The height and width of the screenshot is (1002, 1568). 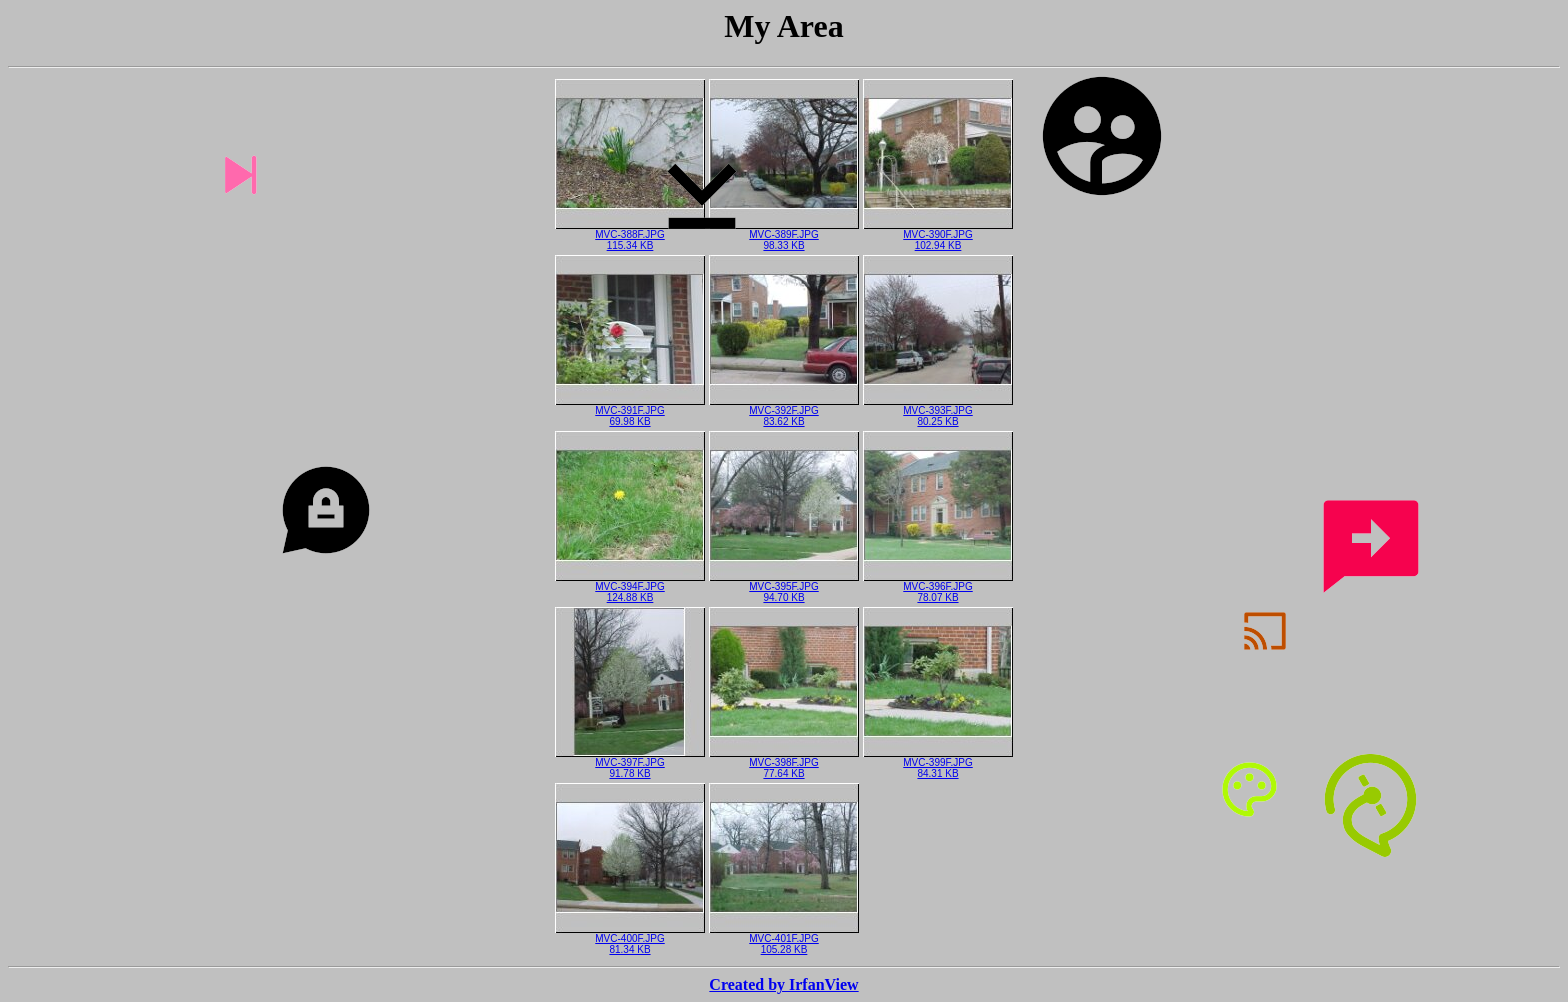 I want to click on view group members or team, so click(x=1102, y=136).